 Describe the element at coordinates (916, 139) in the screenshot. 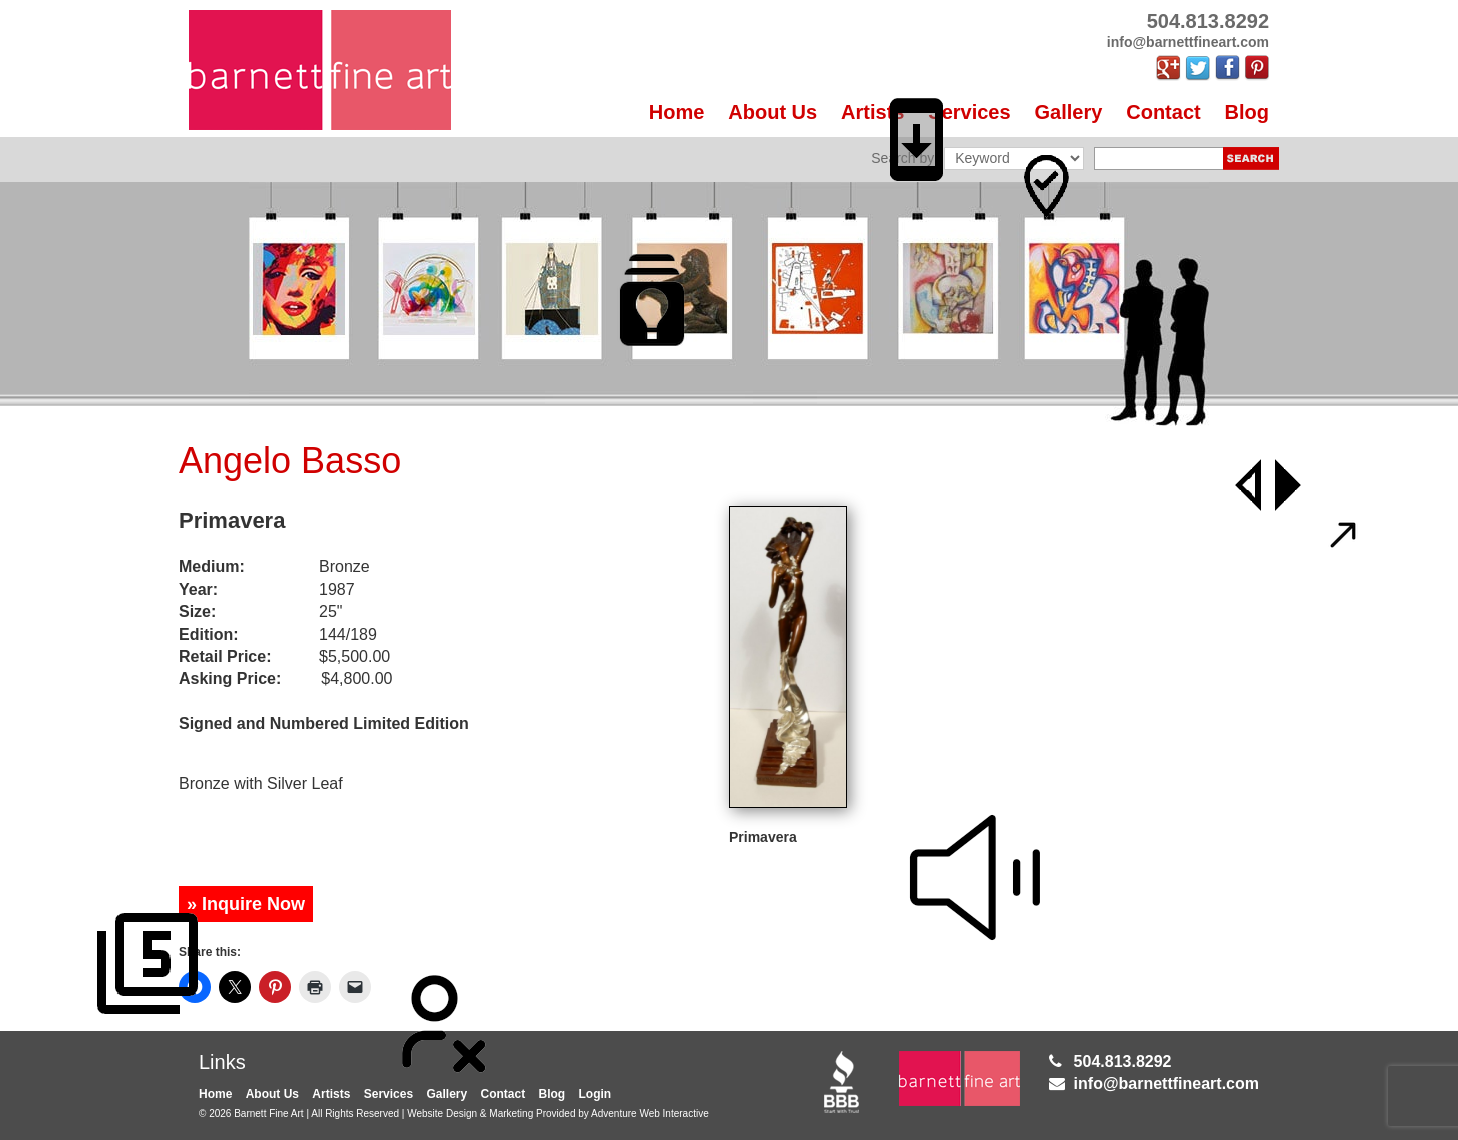

I see `system update available for download` at that location.